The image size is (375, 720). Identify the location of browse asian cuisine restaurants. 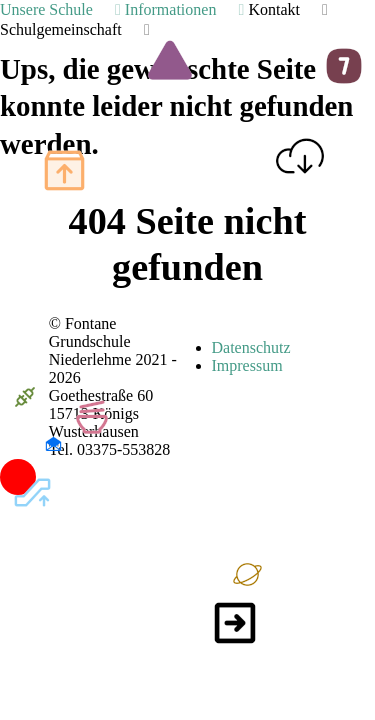
(92, 418).